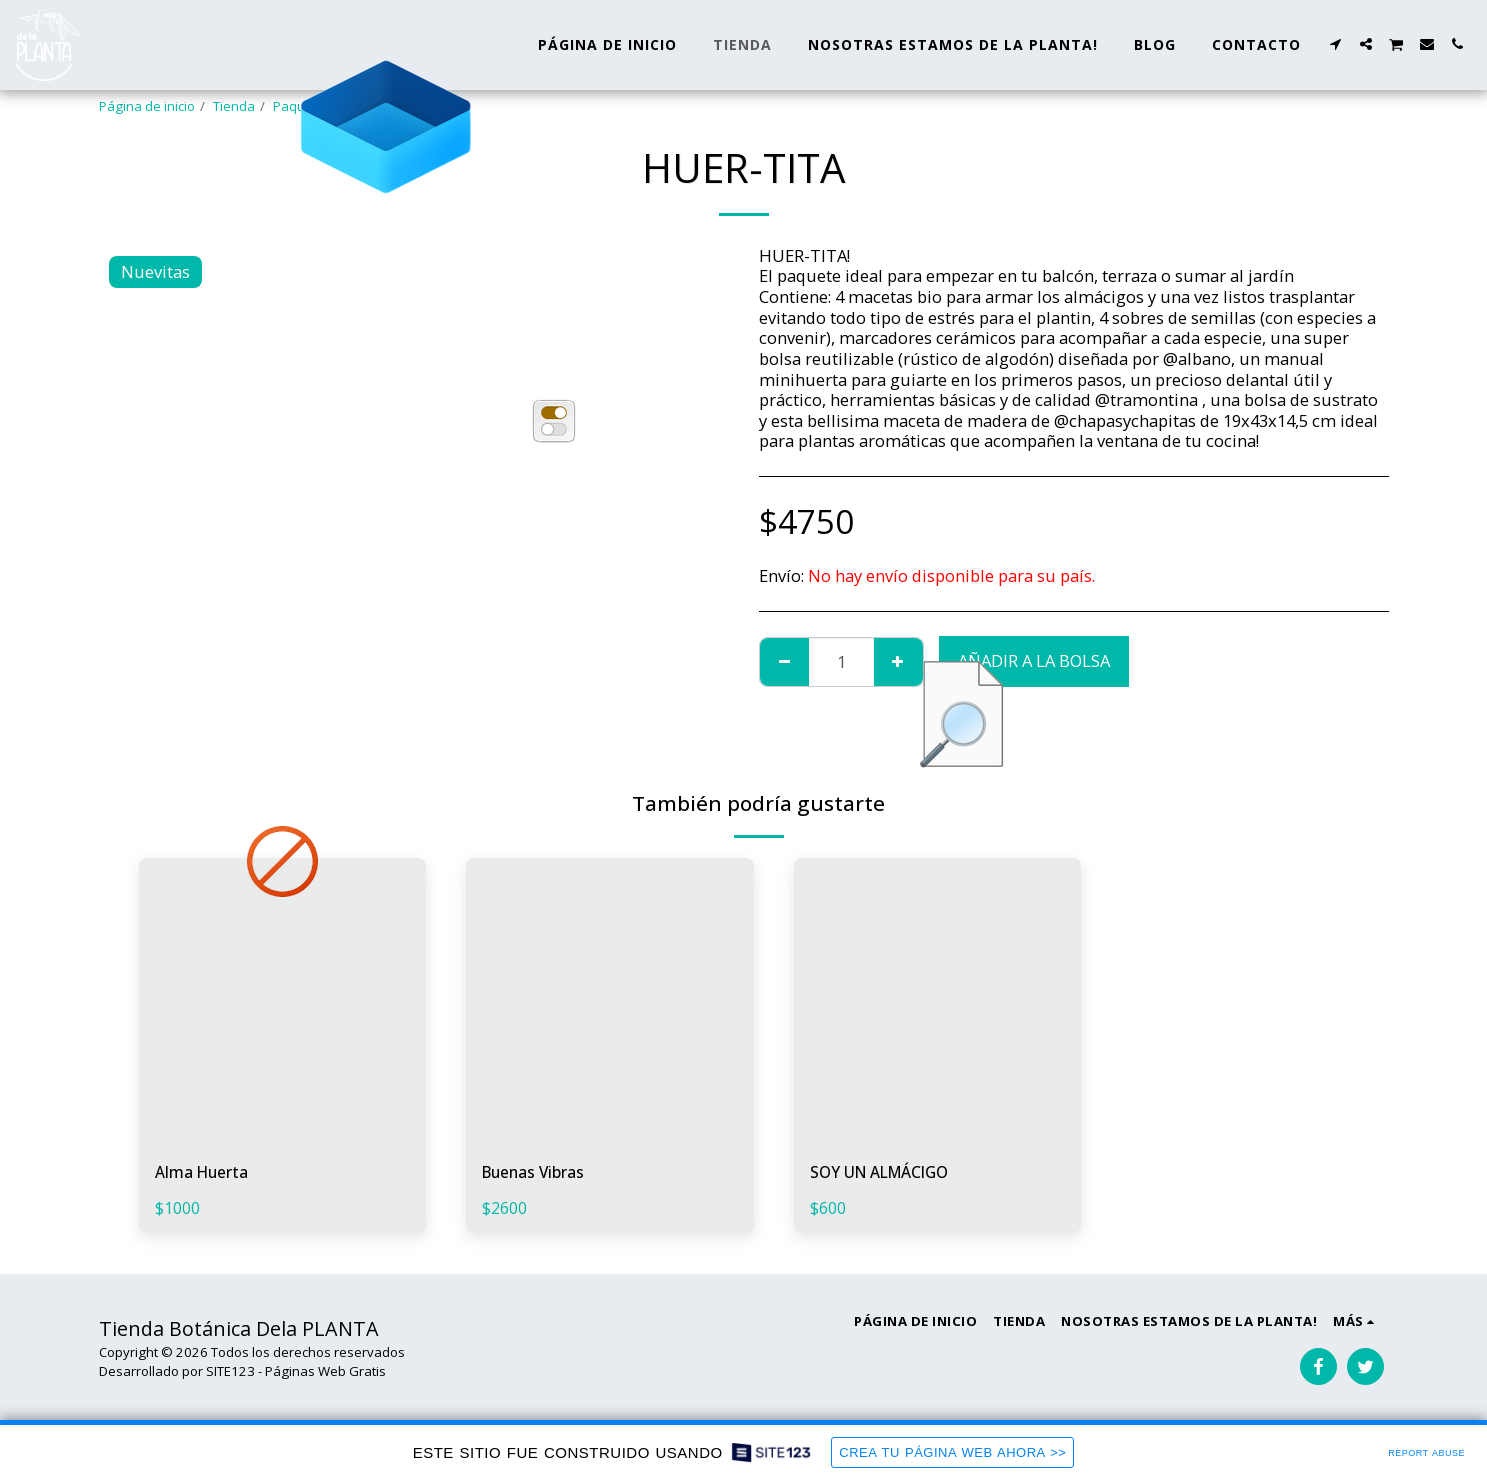  I want to click on open gnome tweaks to customize desktop settings, so click(554, 421).